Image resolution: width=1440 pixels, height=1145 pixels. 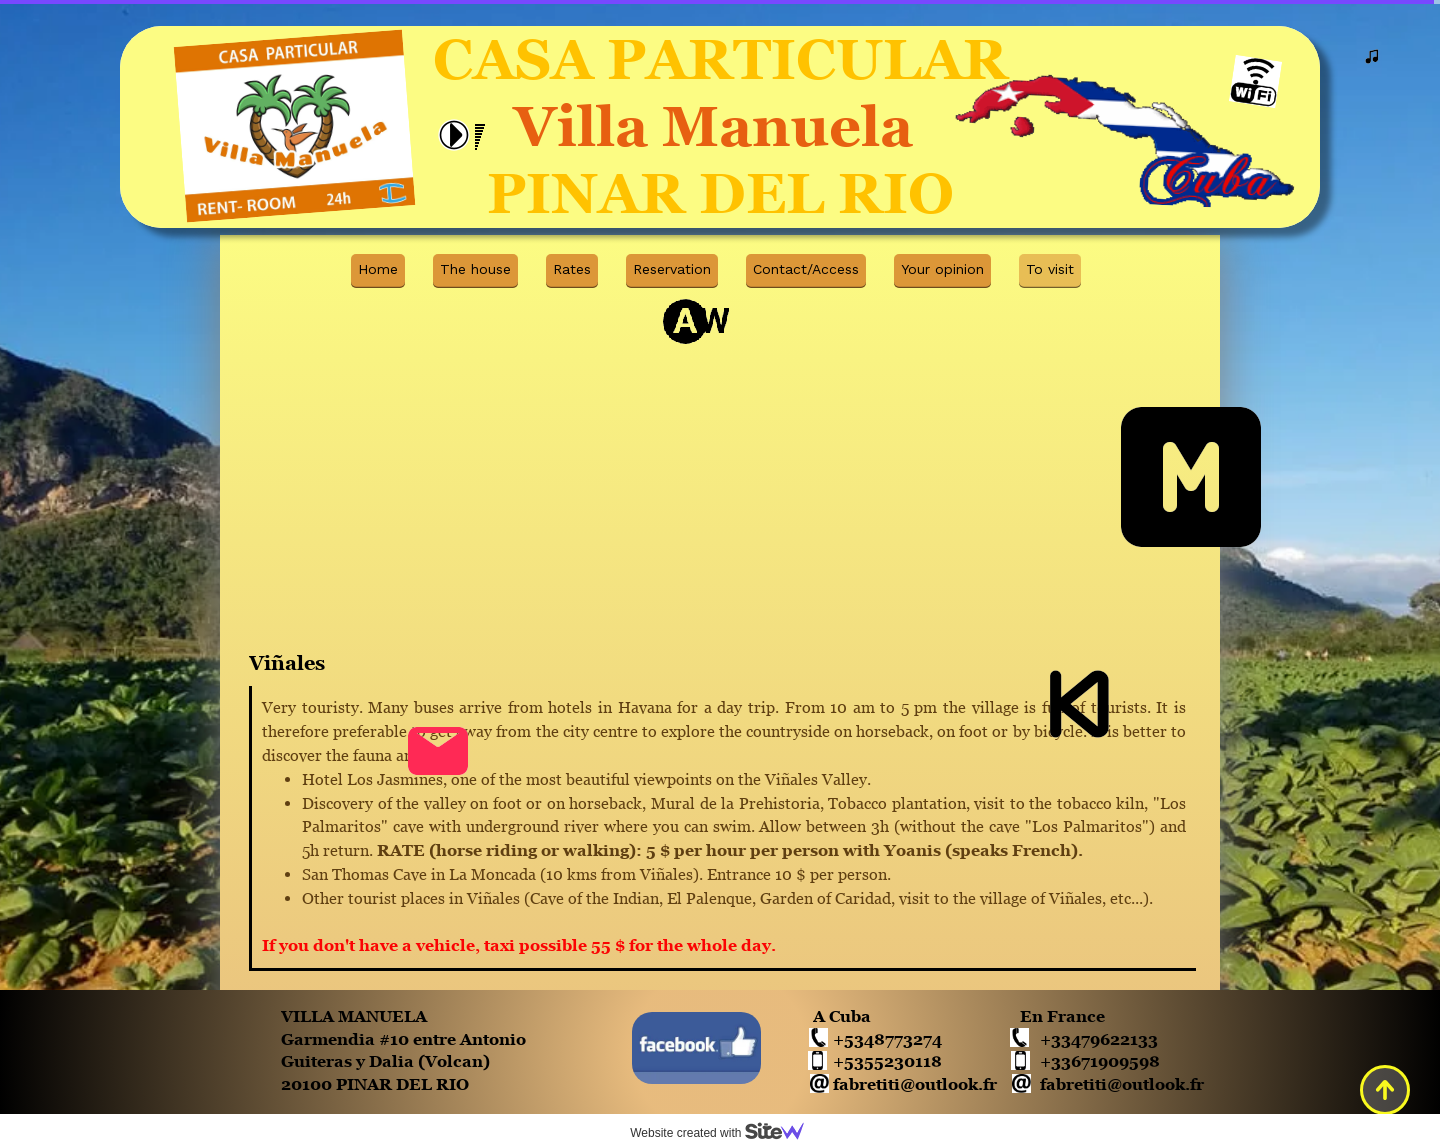 What do you see at coordinates (1372, 56) in the screenshot?
I see `access music library or audio files` at bounding box center [1372, 56].